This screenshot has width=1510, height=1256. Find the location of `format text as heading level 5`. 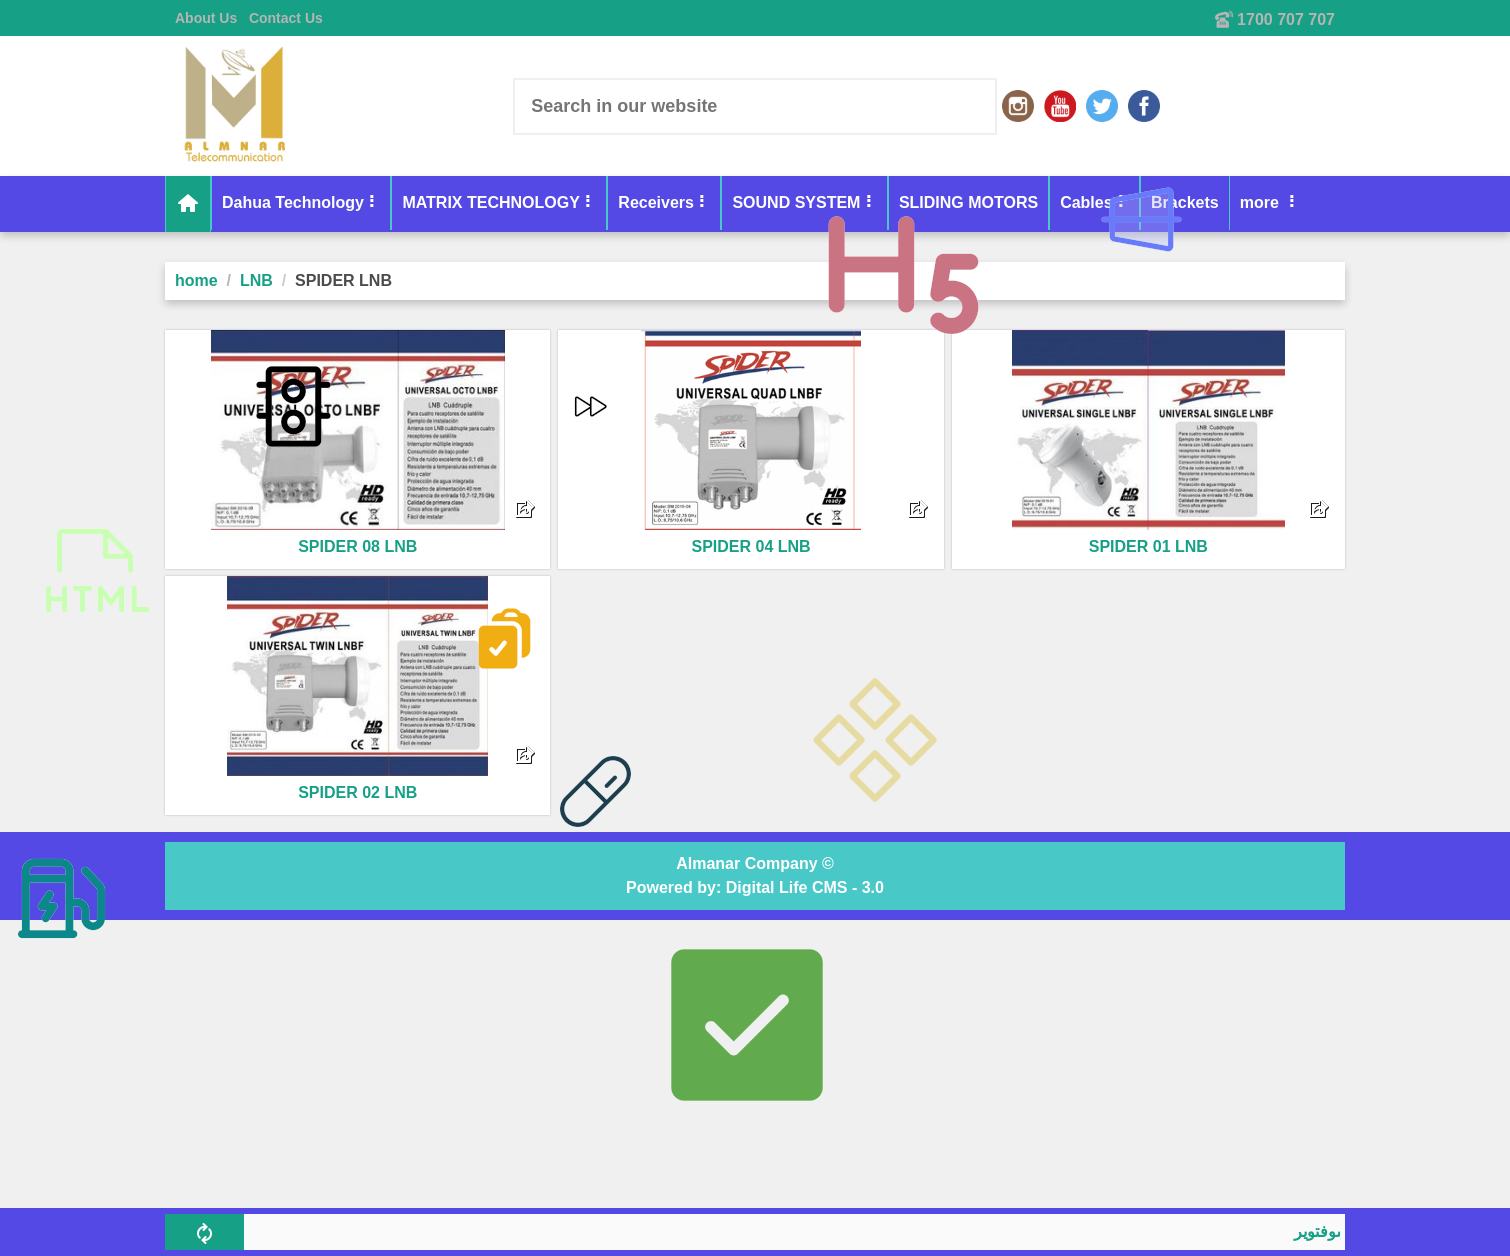

format text as heading level 5 is located at coordinates (895, 272).